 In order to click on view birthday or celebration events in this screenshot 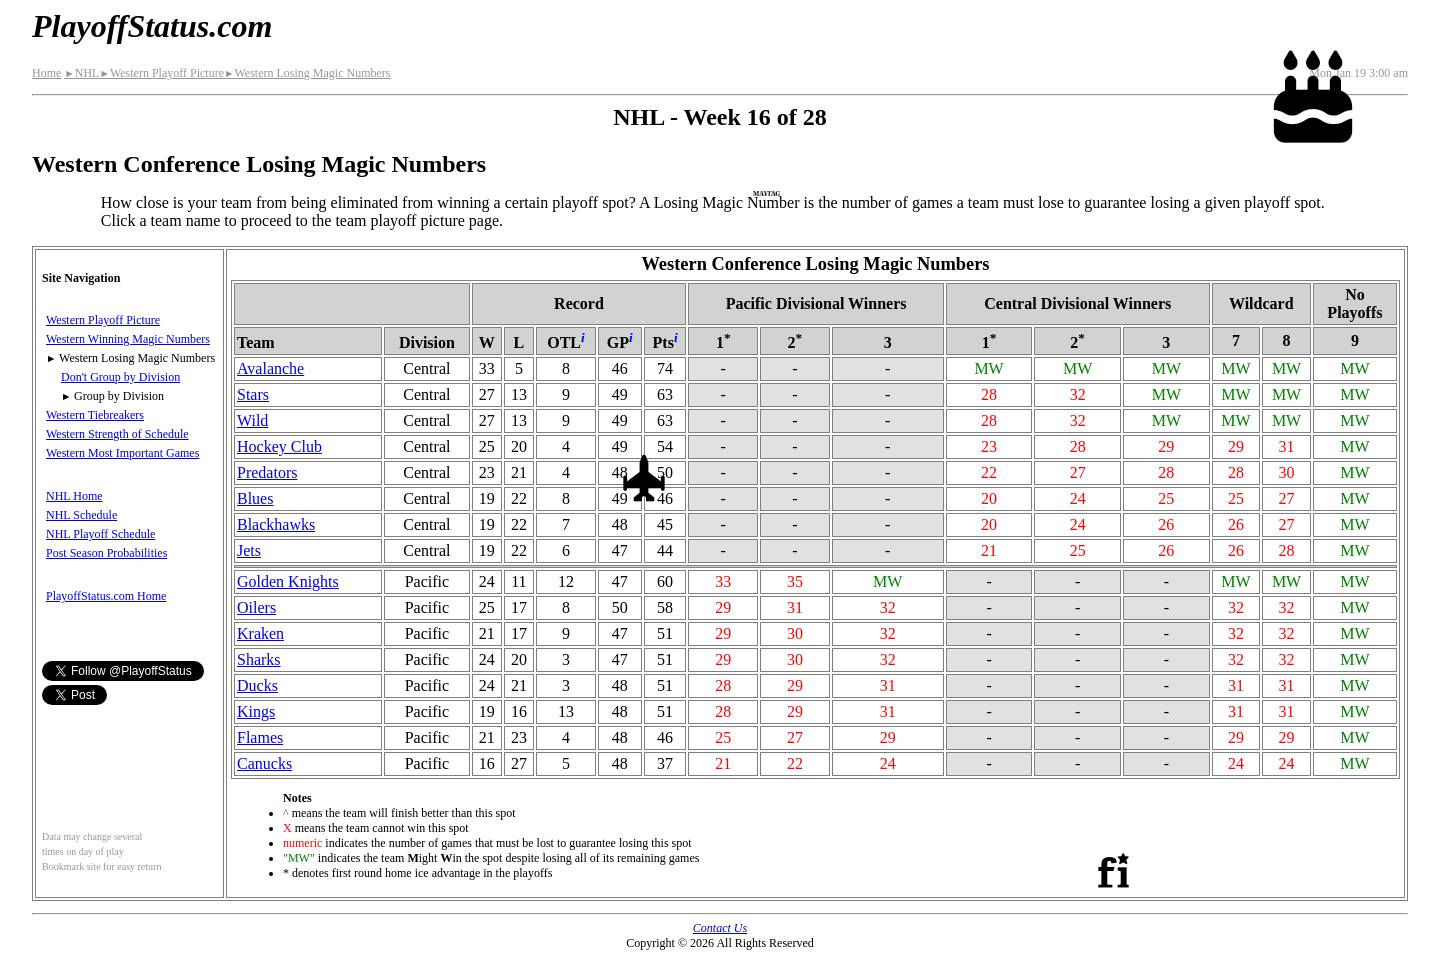, I will do `click(1313, 98)`.